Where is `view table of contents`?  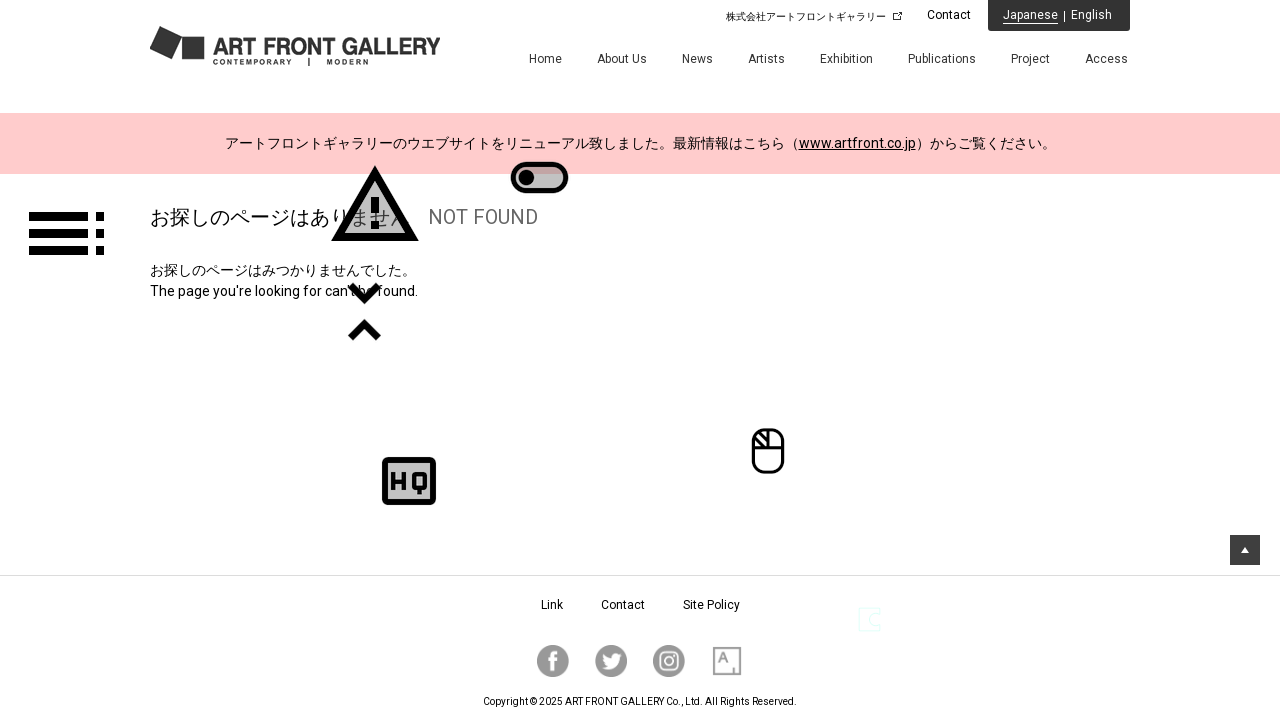
view table of contents is located at coordinates (66, 233).